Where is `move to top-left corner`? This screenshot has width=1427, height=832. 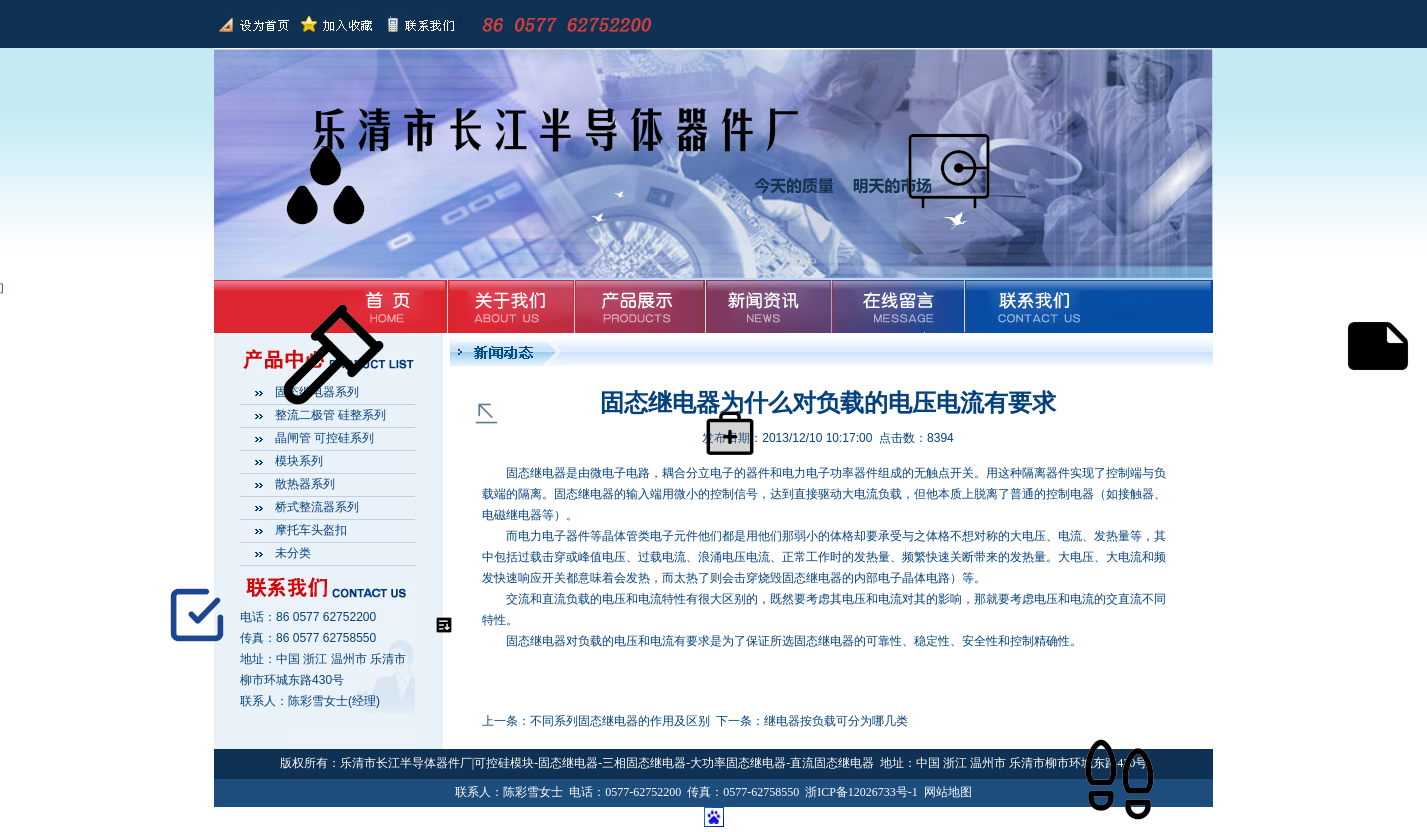 move to top-left corner is located at coordinates (485, 413).